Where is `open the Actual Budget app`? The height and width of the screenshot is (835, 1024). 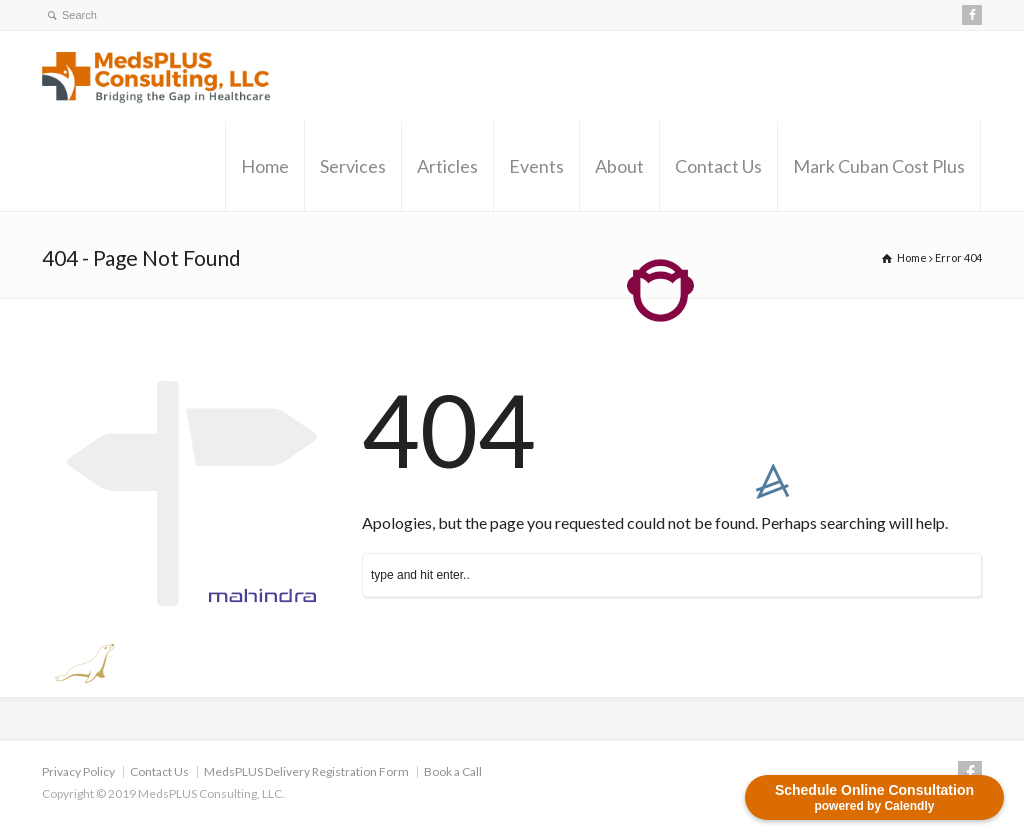 open the Actual Budget app is located at coordinates (772, 481).